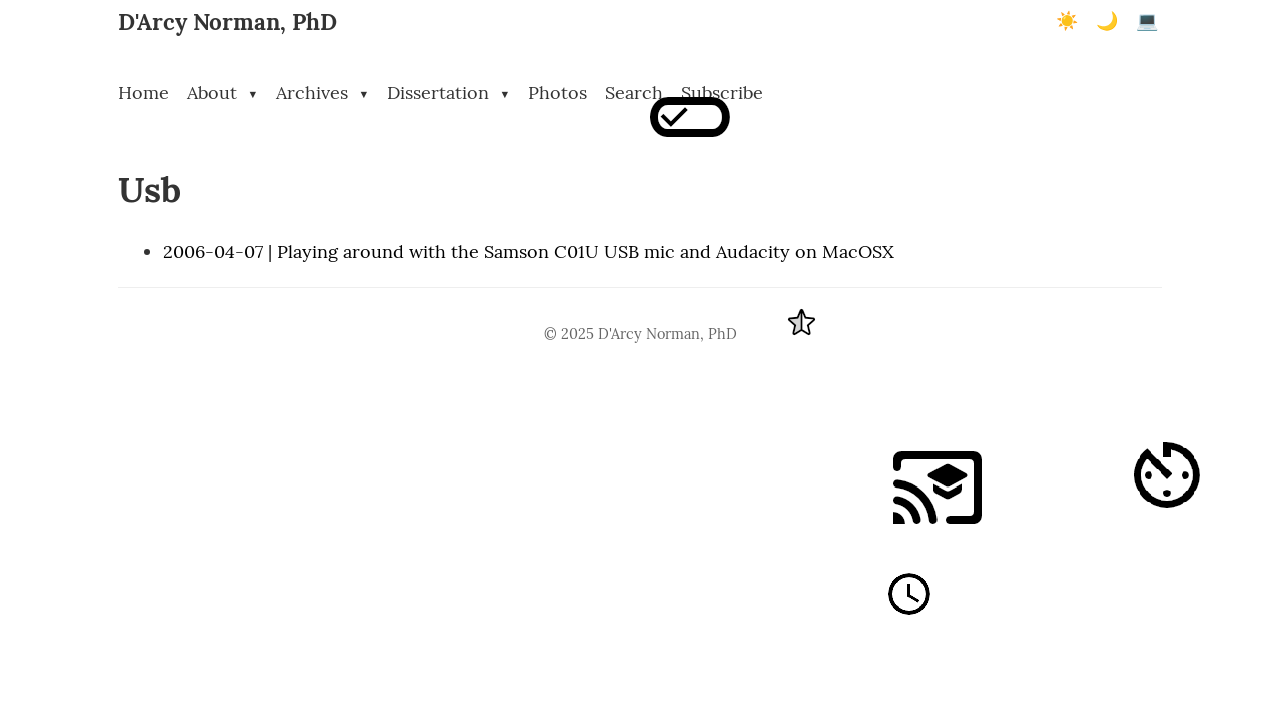  What do you see at coordinates (937, 487) in the screenshot?
I see `cast or share educational content to a display` at bounding box center [937, 487].